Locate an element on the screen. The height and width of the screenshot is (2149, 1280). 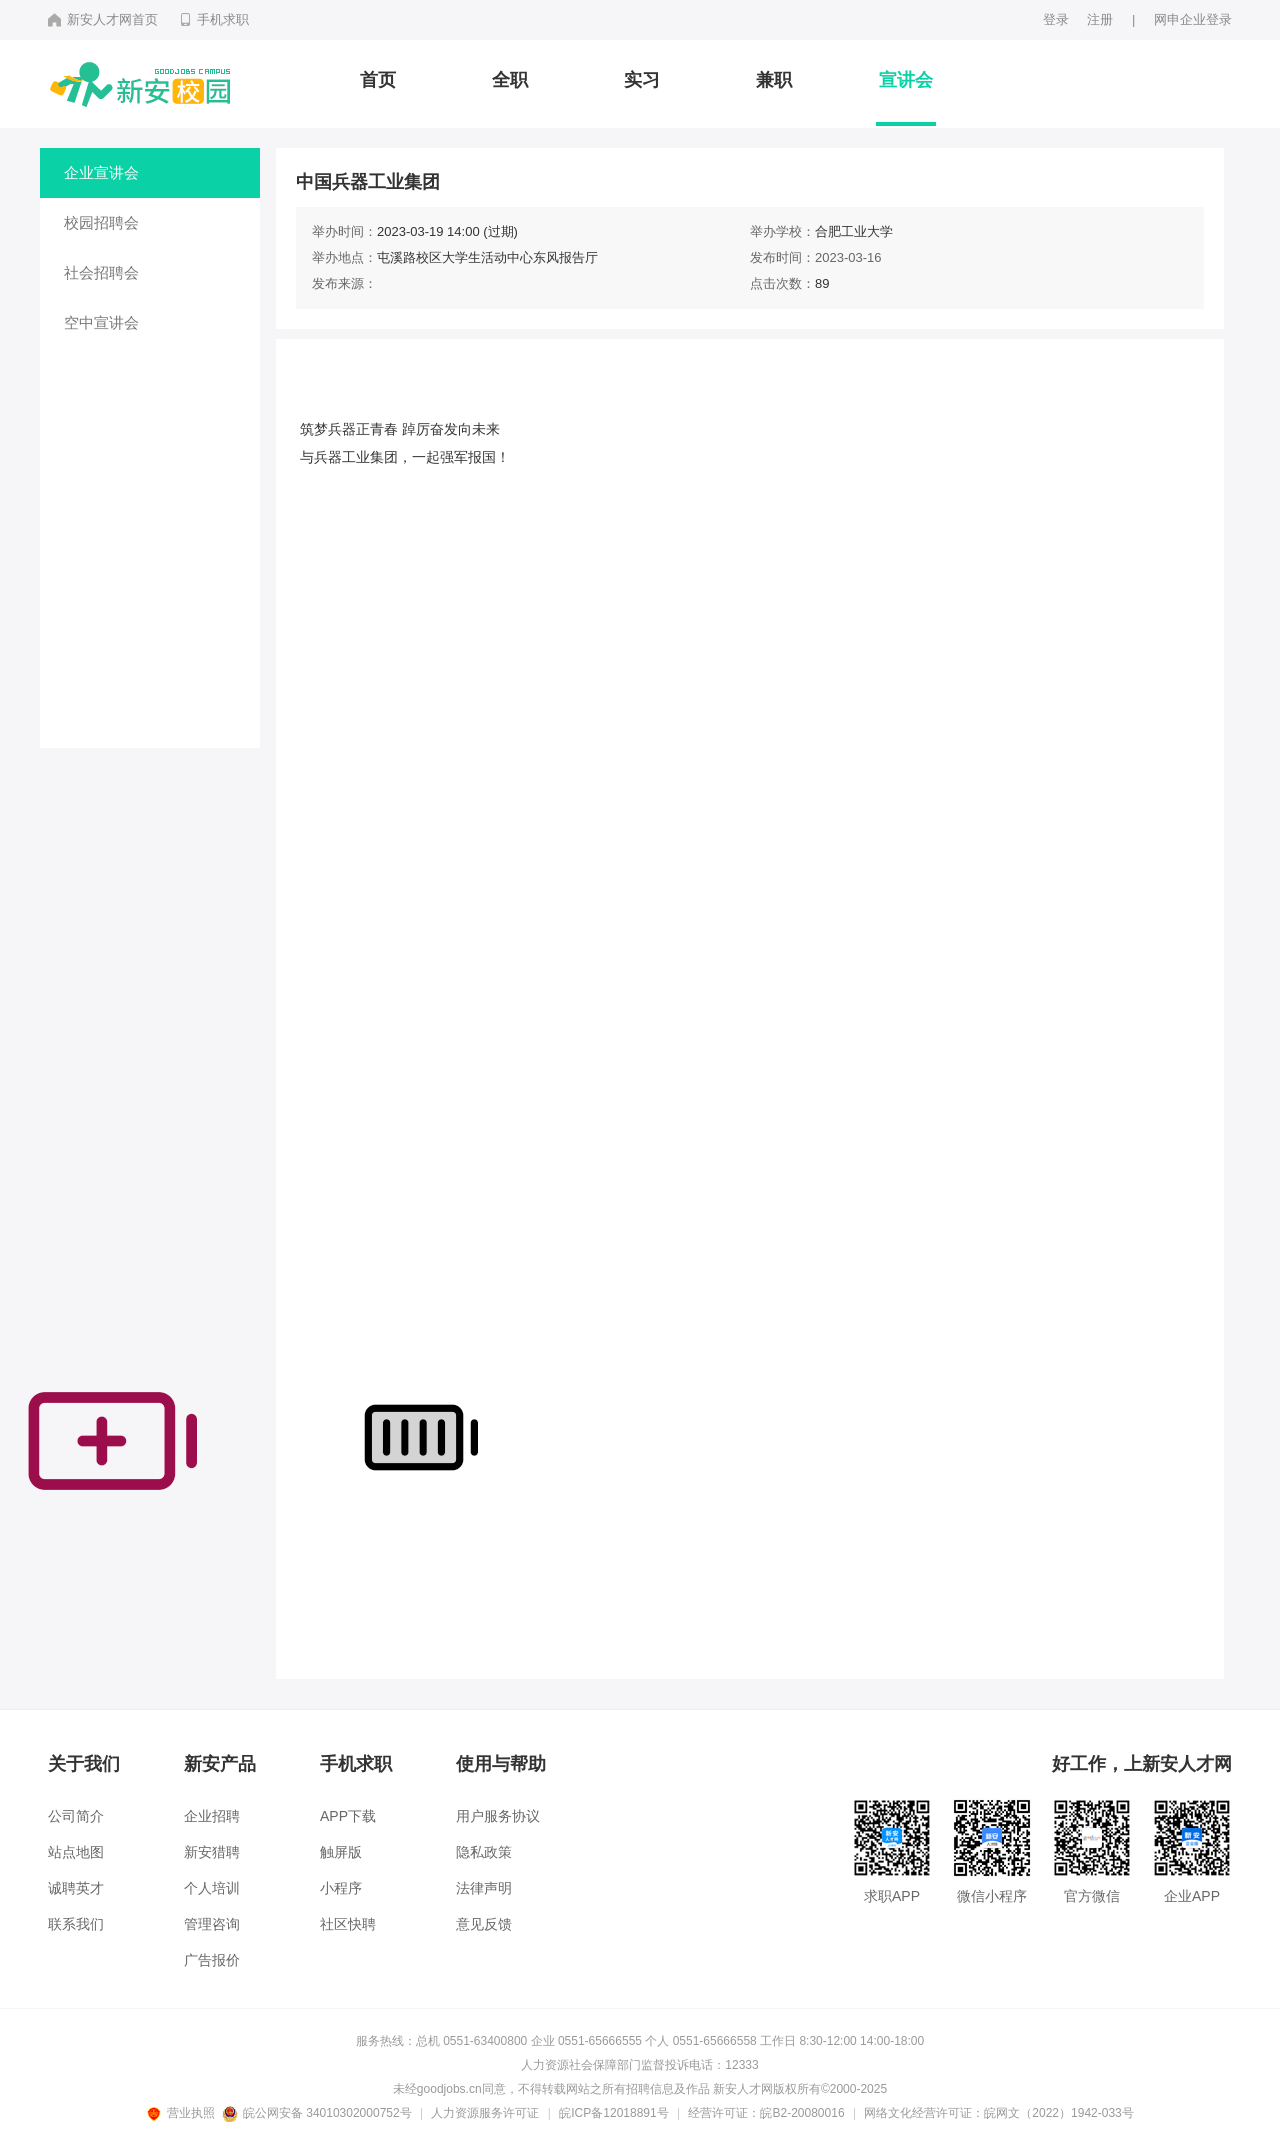
add or extend battery life is located at coordinates (110, 1441).